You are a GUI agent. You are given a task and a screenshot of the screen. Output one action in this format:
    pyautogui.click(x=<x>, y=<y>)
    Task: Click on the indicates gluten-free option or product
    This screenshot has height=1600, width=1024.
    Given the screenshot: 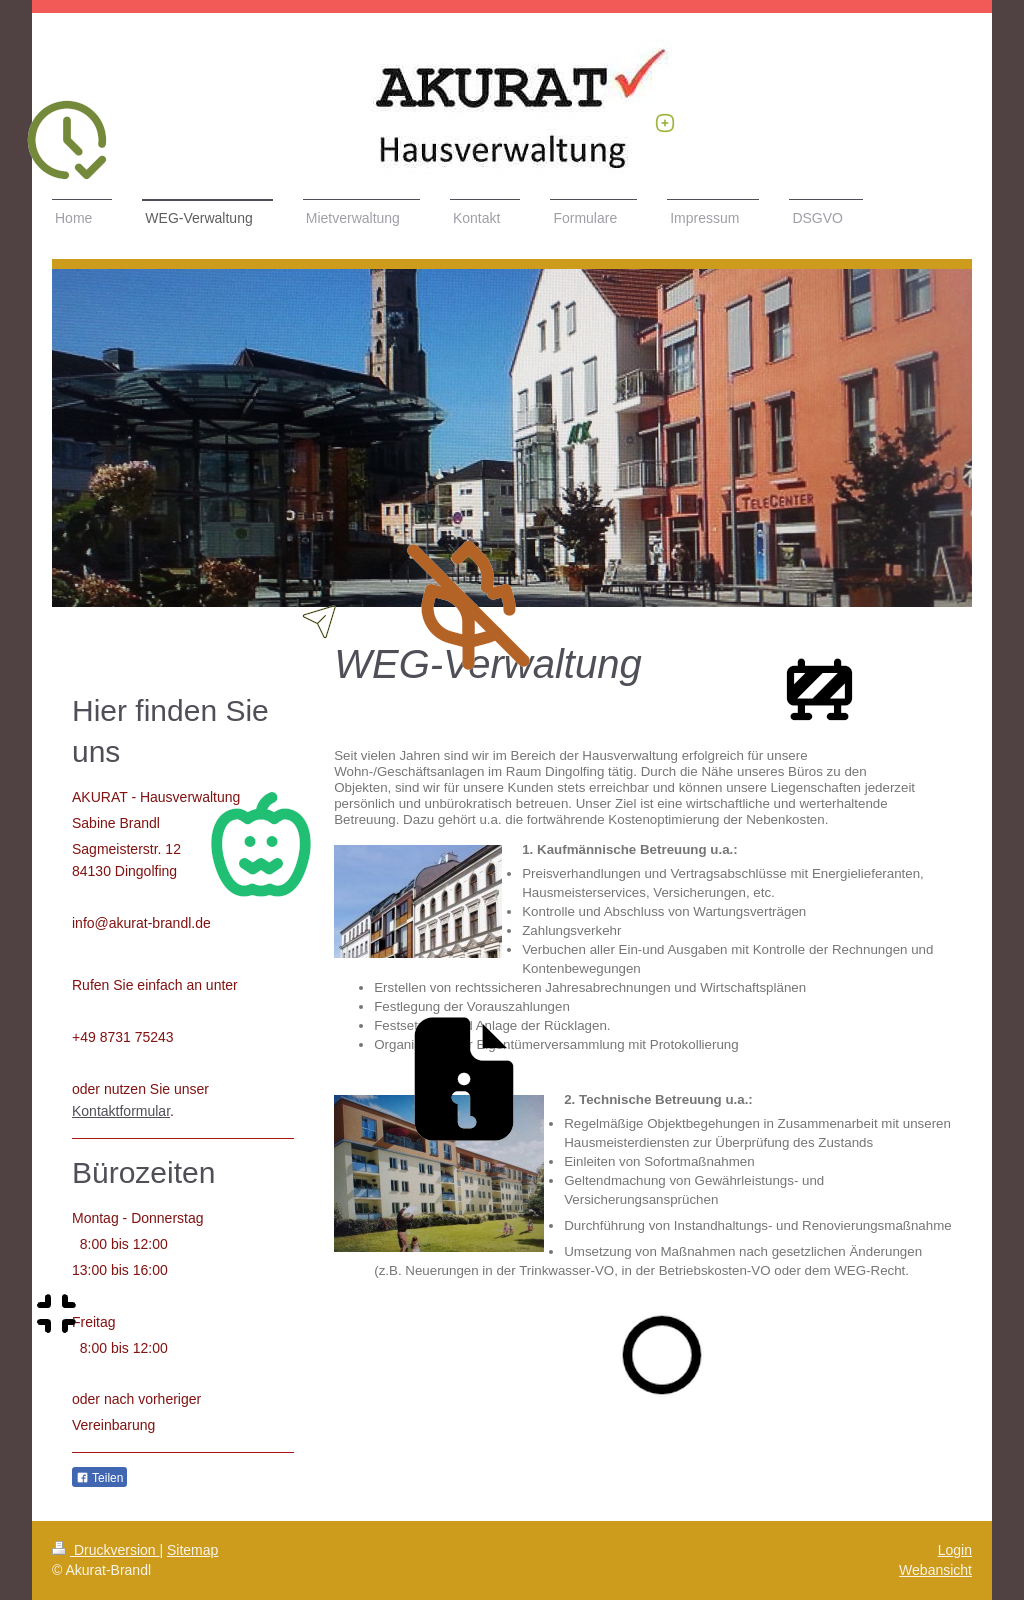 What is the action you would take?
    pyautogui.click(x=468, y=605)
    